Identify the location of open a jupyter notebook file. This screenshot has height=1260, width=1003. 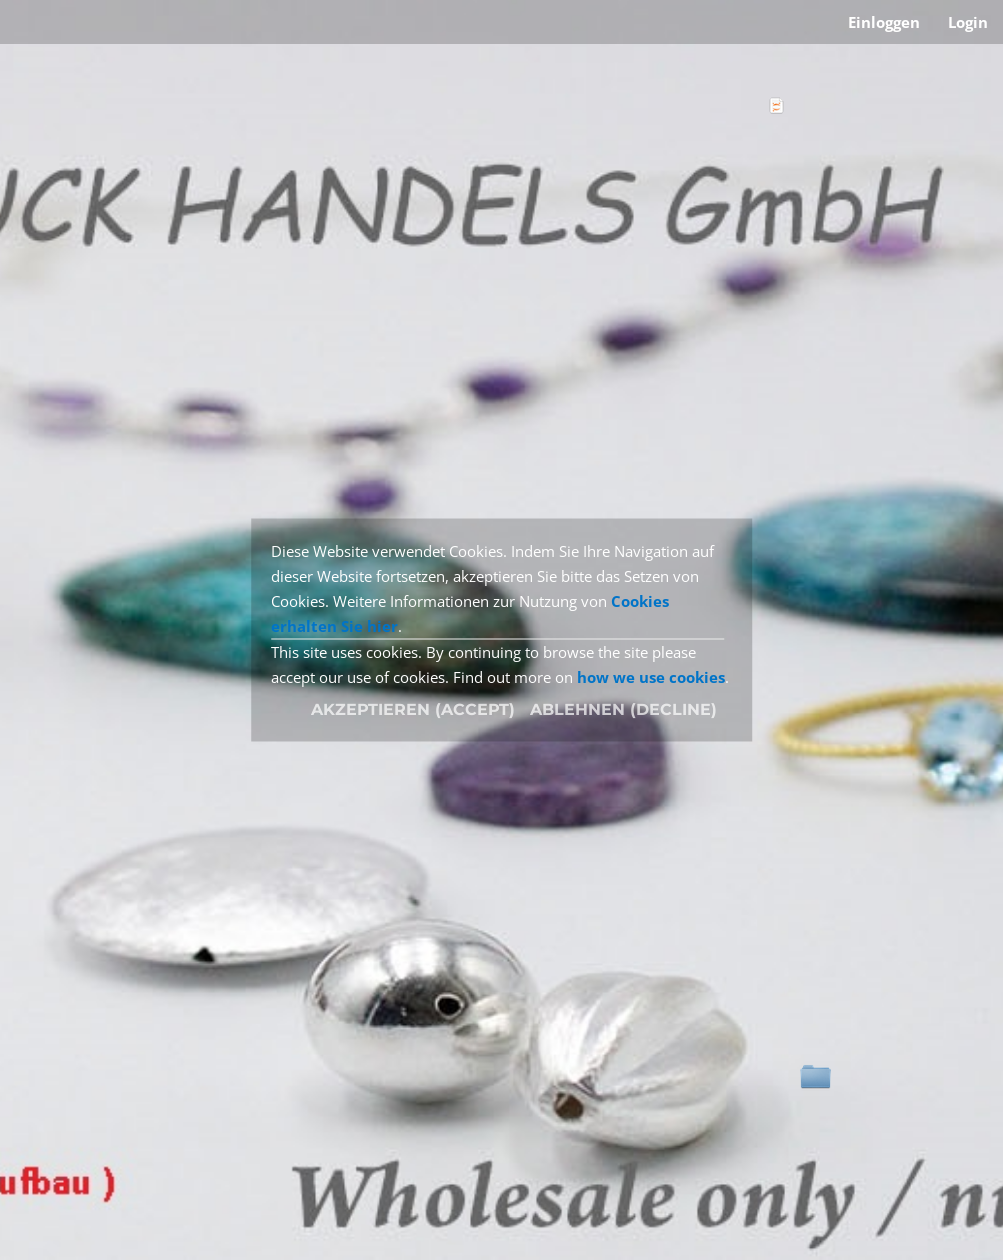
(776, 105).